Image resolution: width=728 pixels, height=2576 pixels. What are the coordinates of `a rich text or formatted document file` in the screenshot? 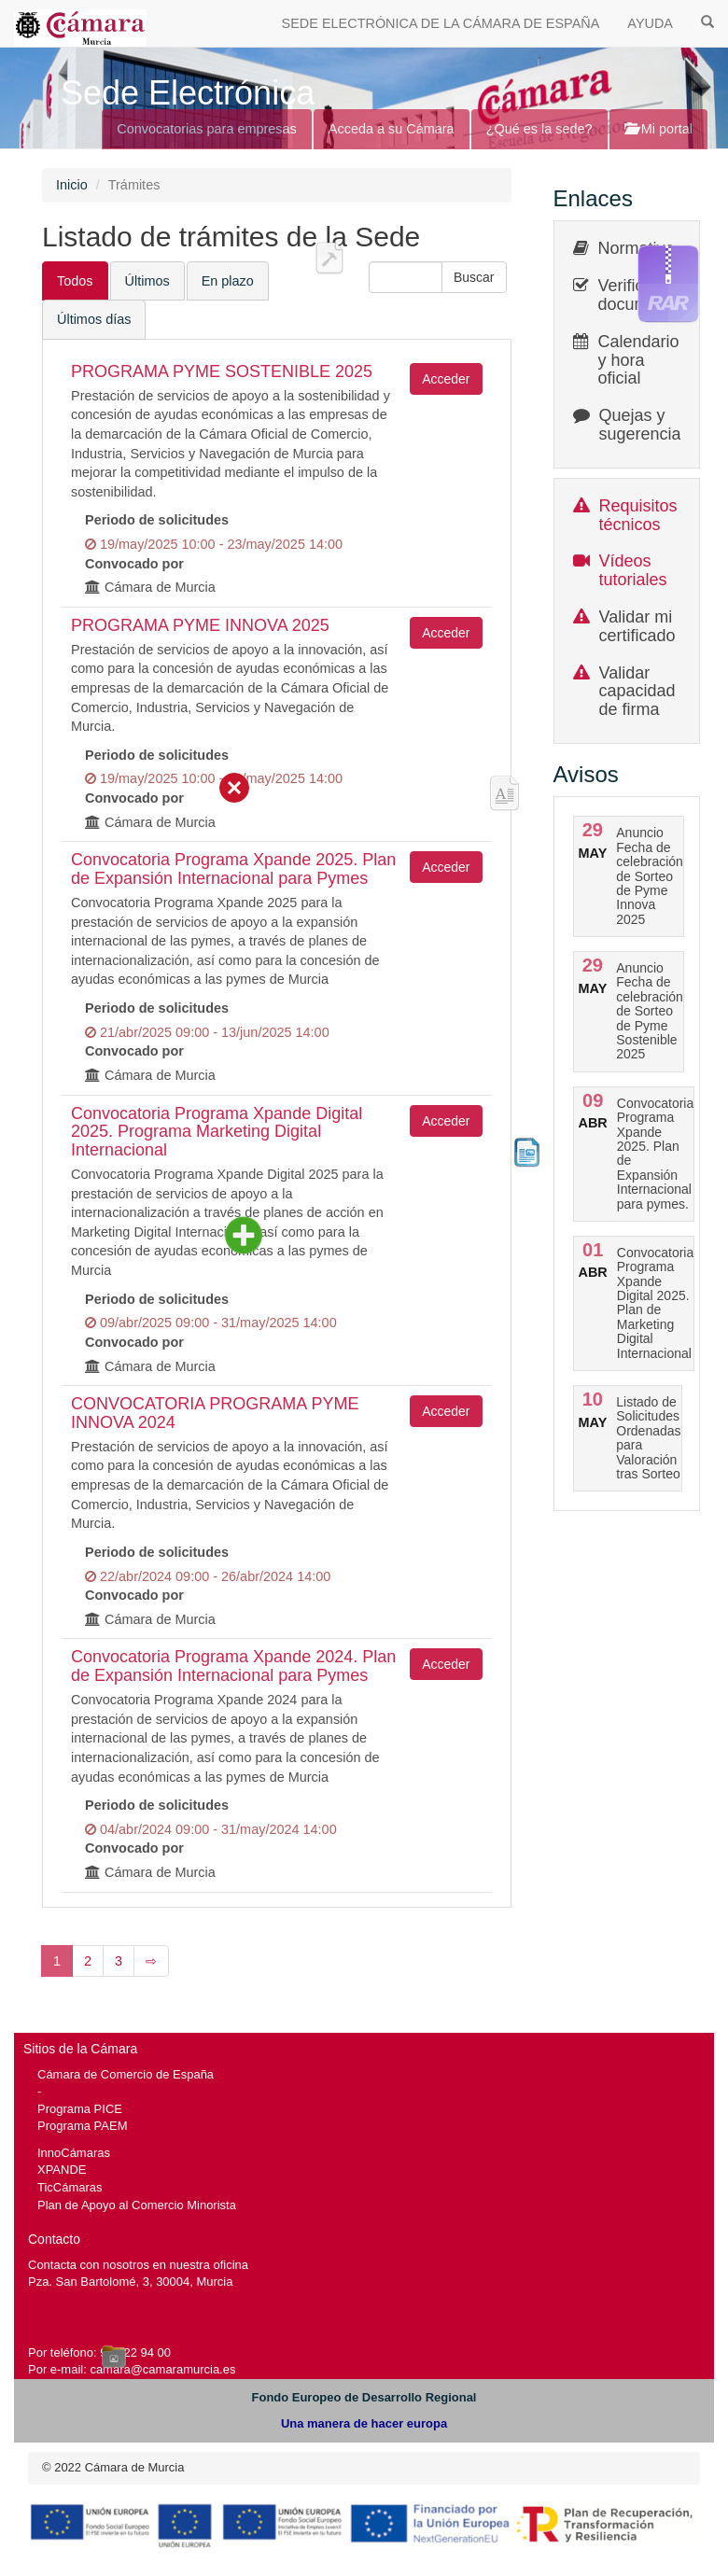 It's located at (504, 792).